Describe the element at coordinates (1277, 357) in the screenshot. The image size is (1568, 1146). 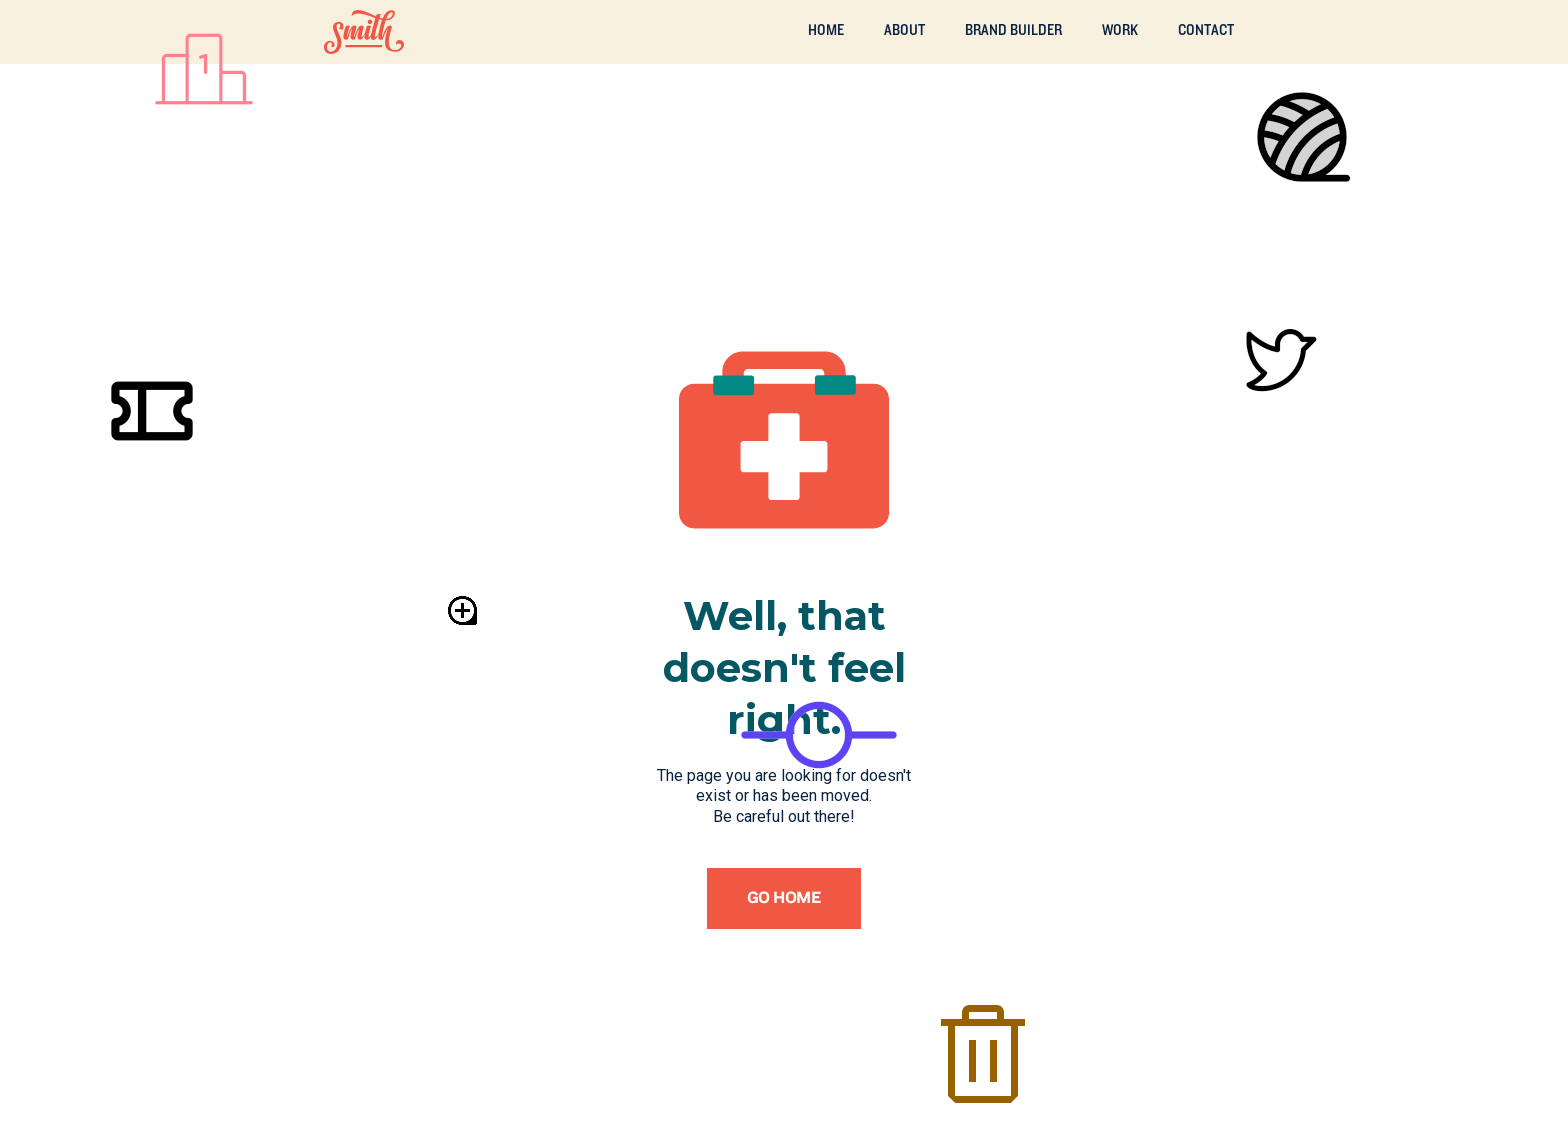
I see `share to twitter` at that location.